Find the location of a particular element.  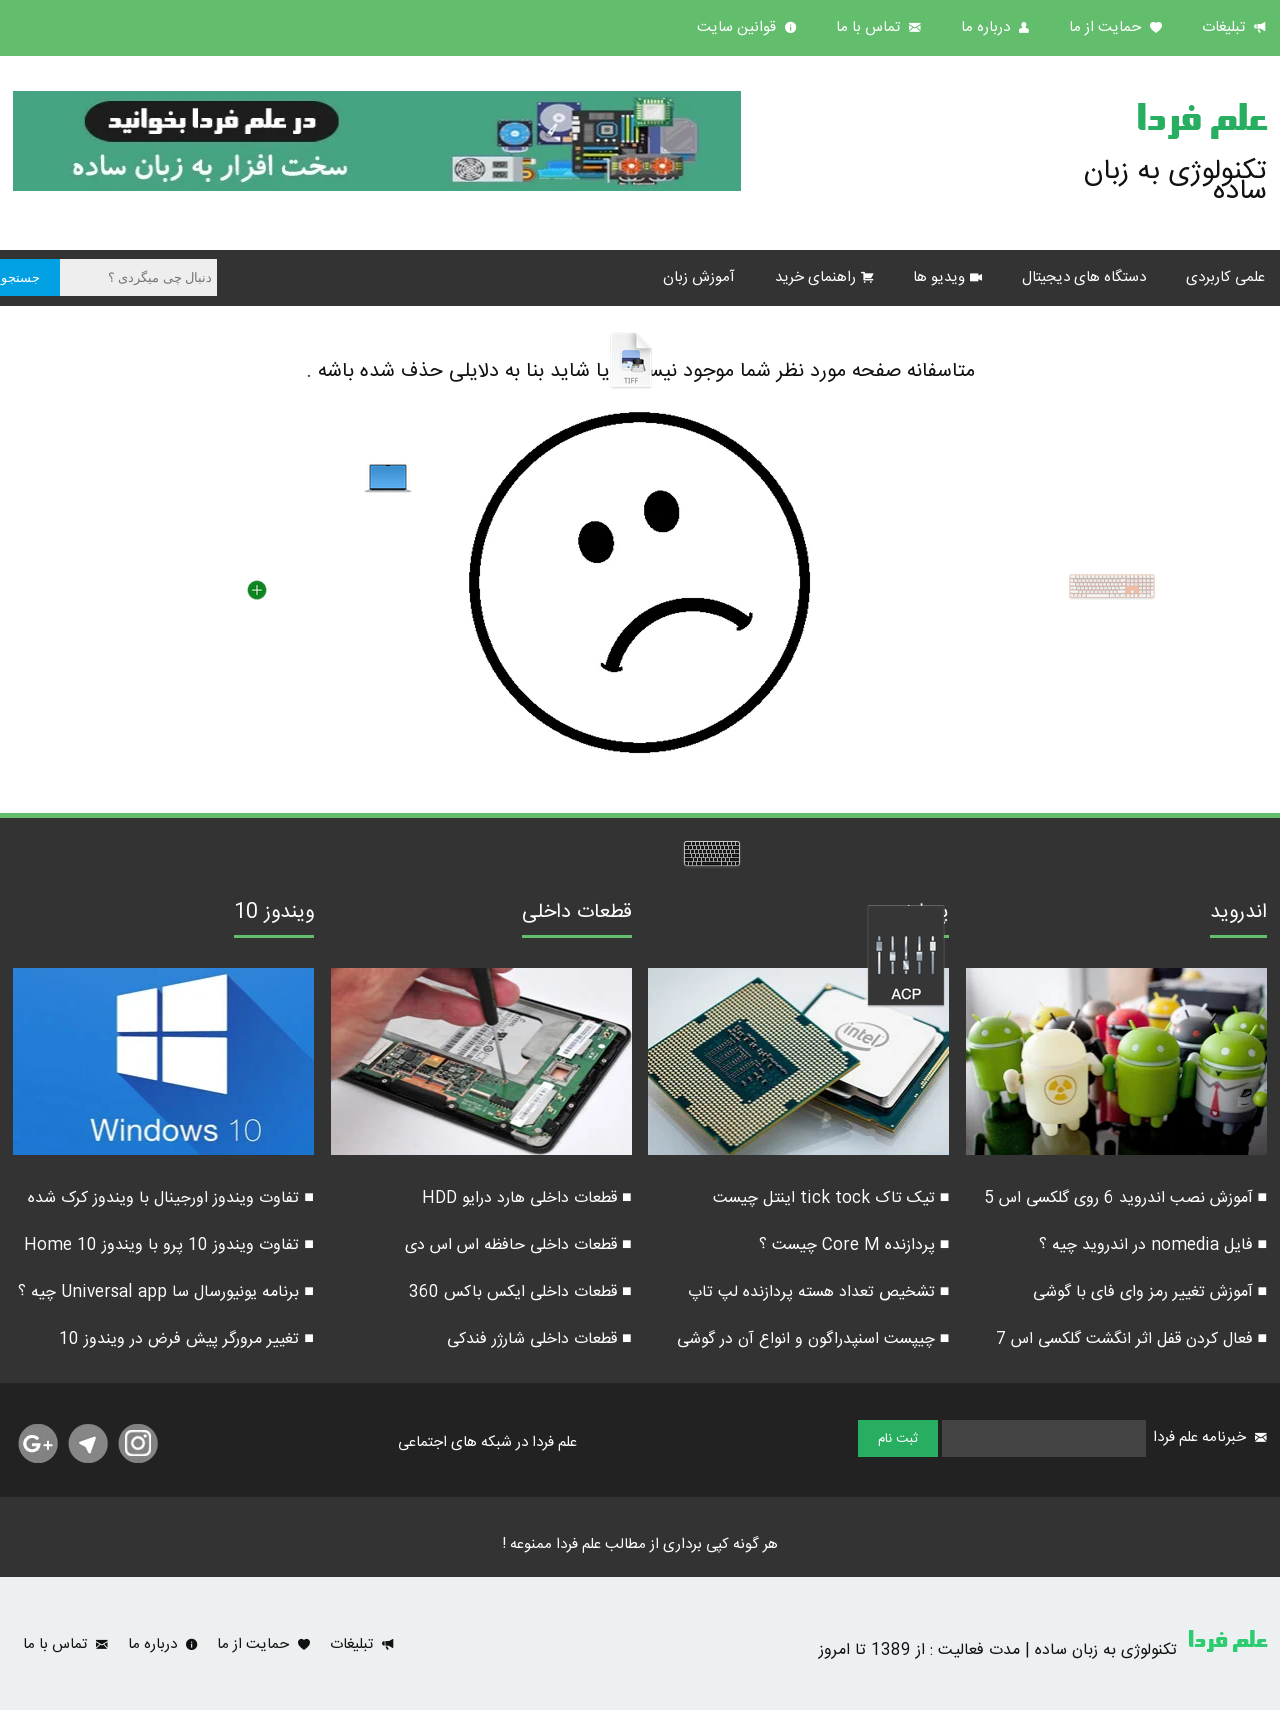

a tiff image file is located at coordinates (631, 361).